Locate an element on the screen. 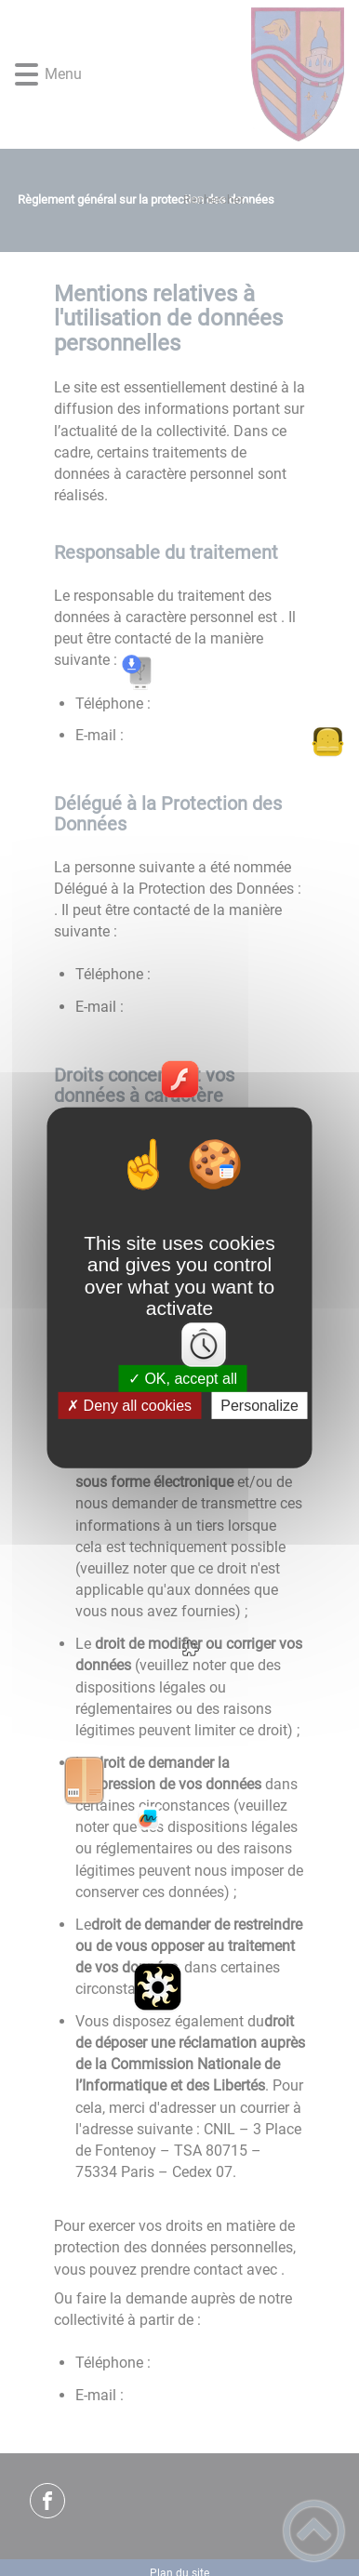 The image size is (359, 2576). open package manager application is located at coordinates (84, 1780).